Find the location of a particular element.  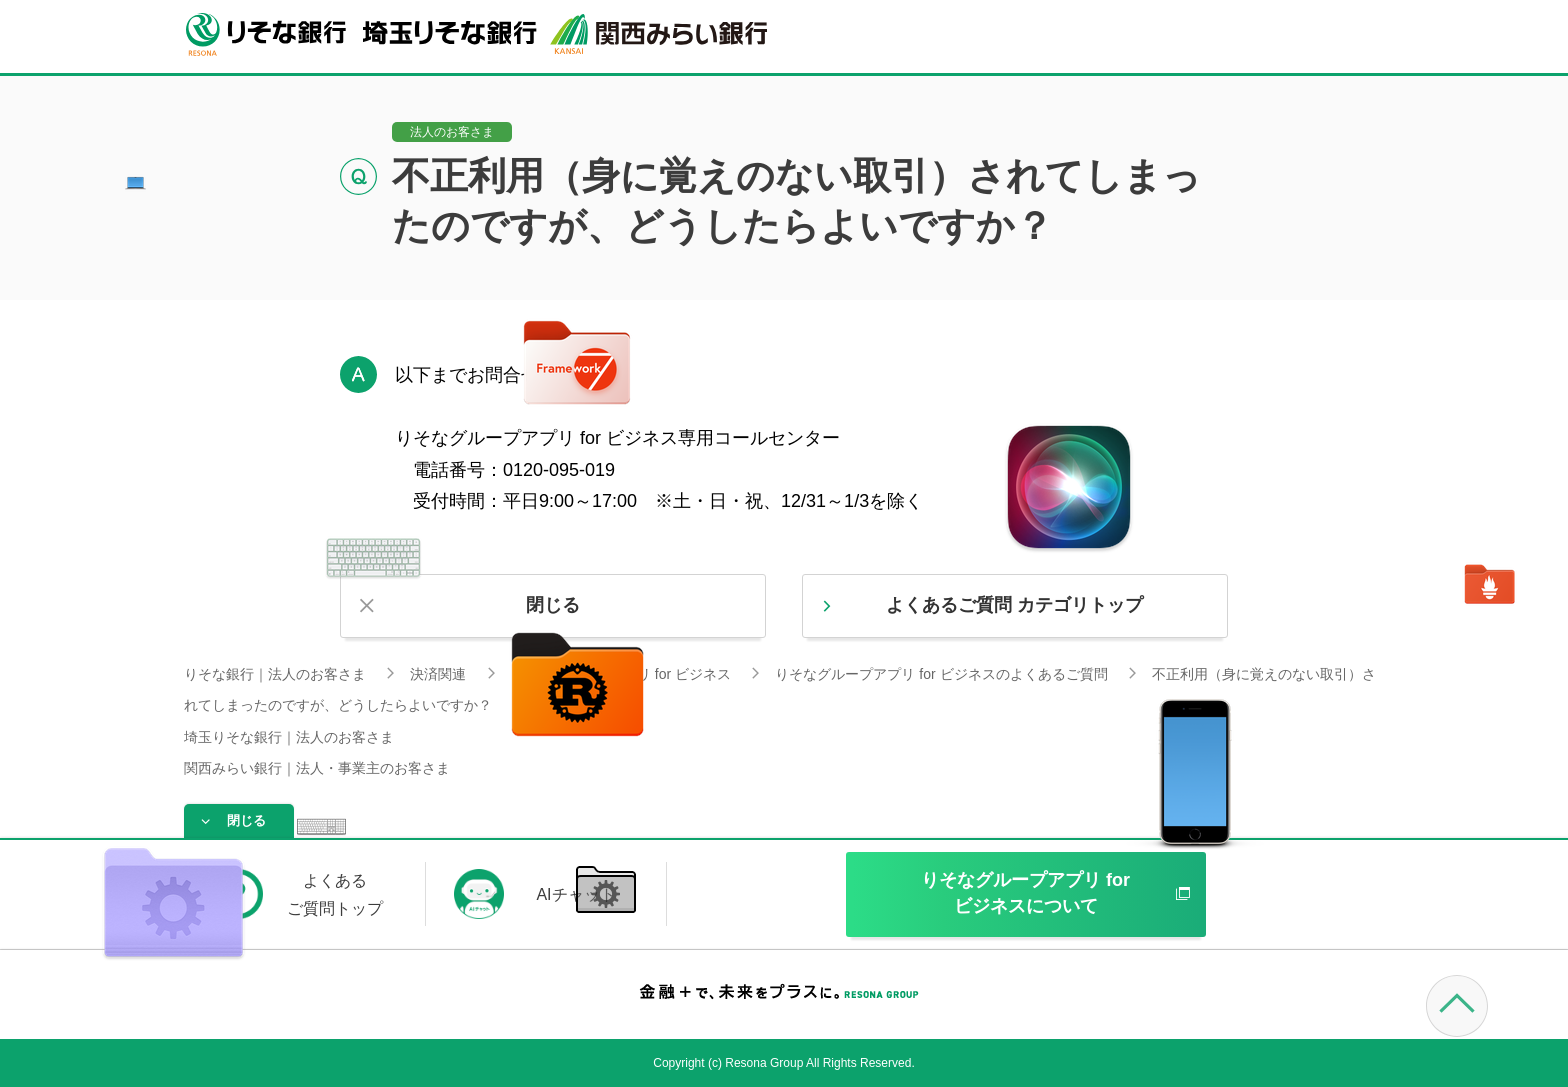

open prometheus monitoring project folder is located at coordinates (1489, 585).